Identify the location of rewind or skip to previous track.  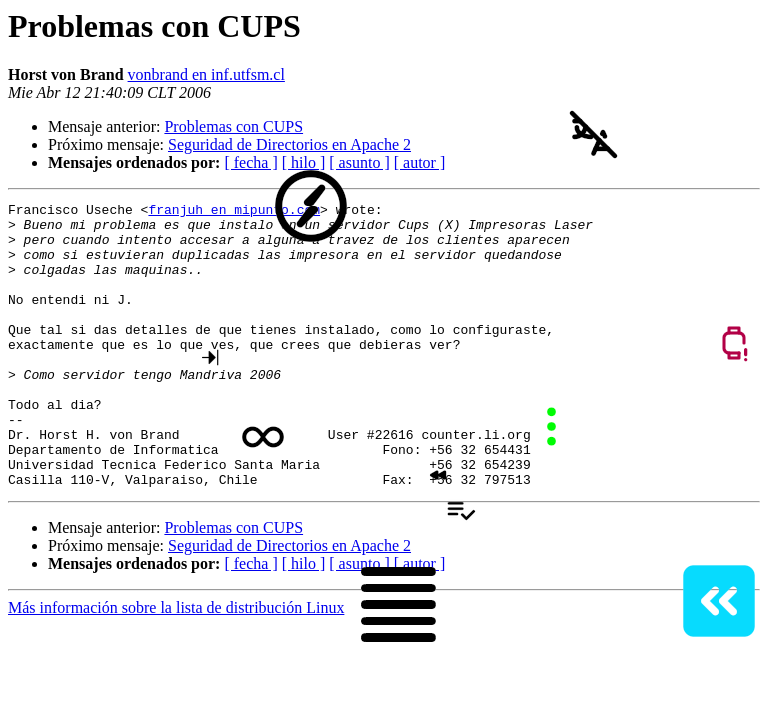
(438, 474).